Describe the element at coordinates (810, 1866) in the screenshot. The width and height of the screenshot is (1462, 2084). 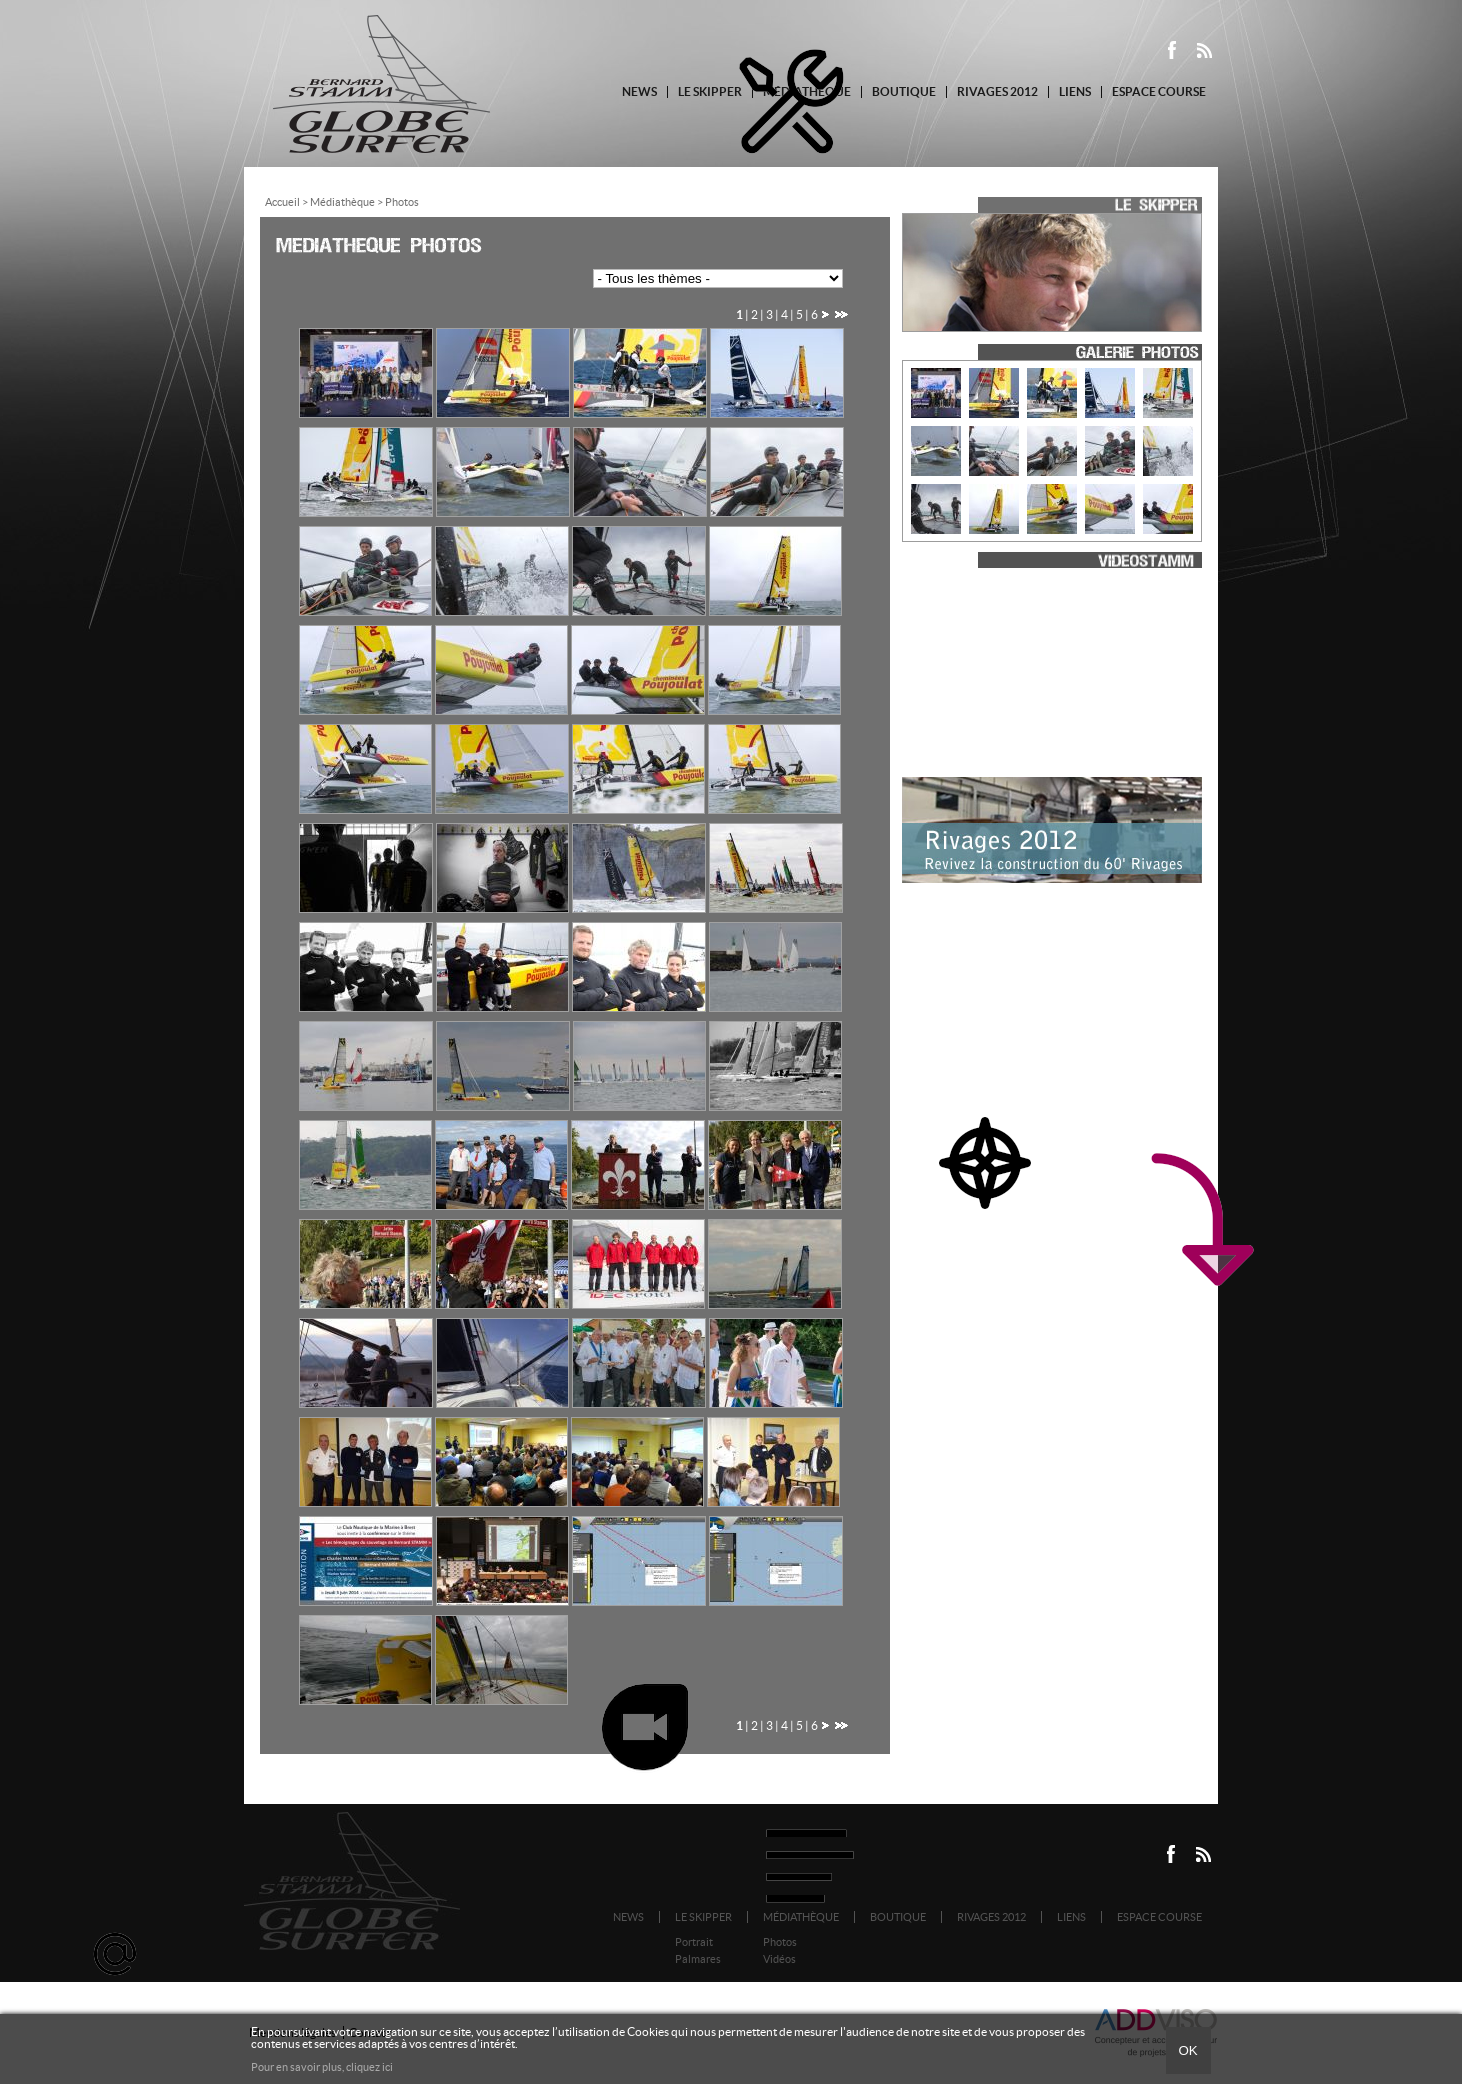
I see `view items in a flat list format` at that location.